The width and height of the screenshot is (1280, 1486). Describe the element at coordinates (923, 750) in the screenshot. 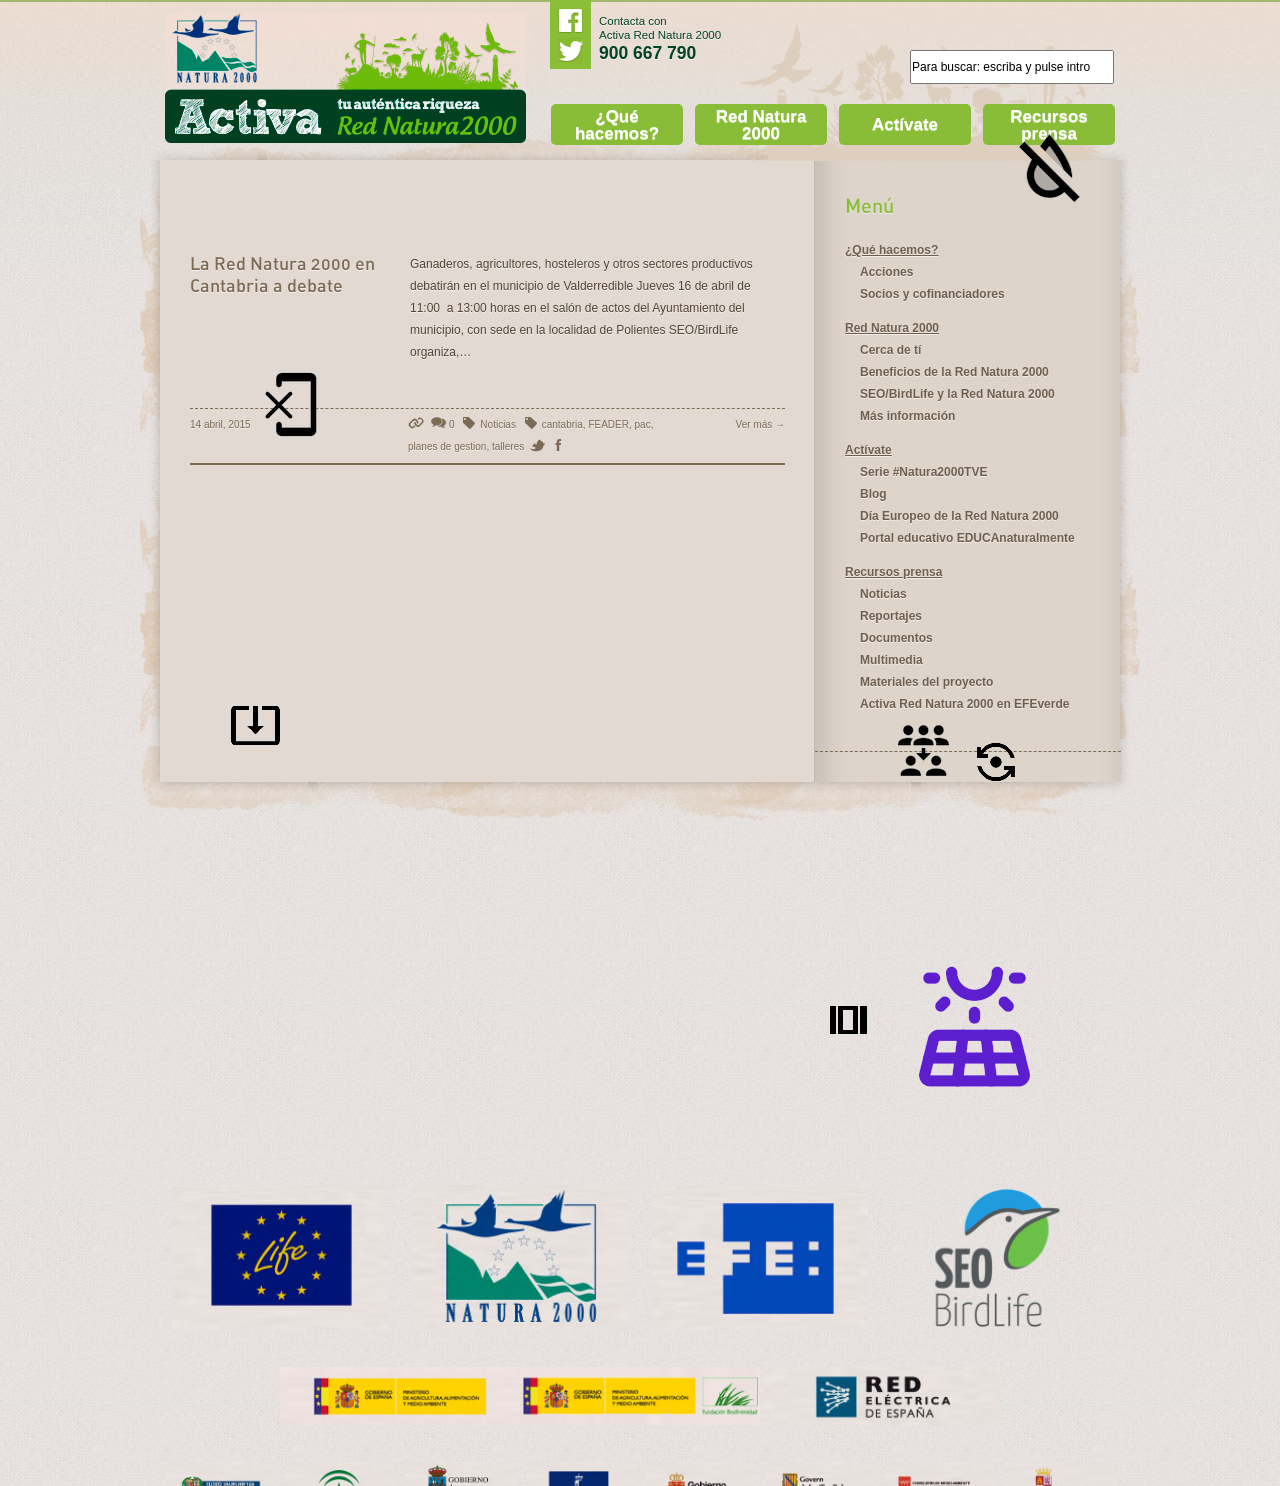

I see `reduce capacity or limit group size` at that location.